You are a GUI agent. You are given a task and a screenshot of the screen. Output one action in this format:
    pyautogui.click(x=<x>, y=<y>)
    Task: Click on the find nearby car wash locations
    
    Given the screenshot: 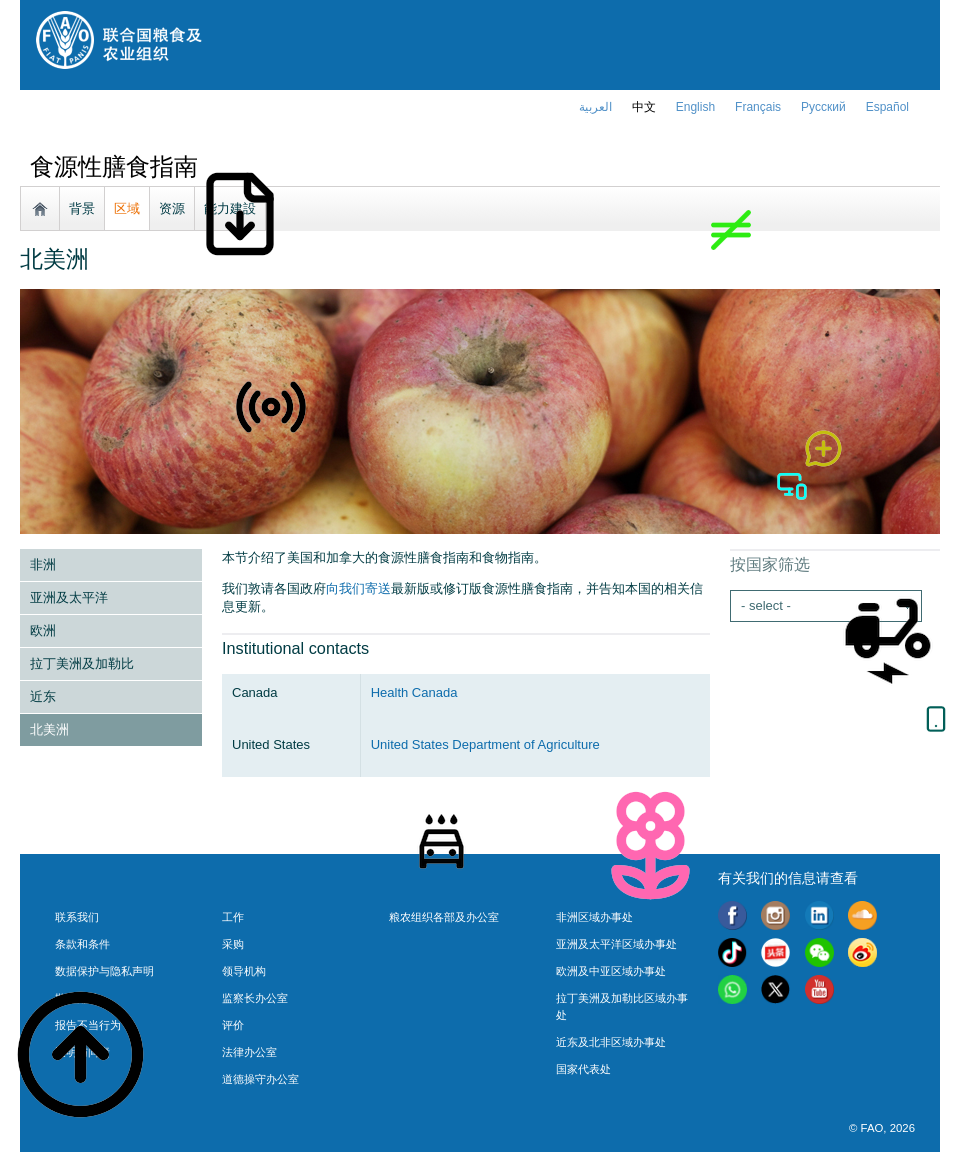 What is the action you would take?
    pyautogui.click(x=441, y=841)
    